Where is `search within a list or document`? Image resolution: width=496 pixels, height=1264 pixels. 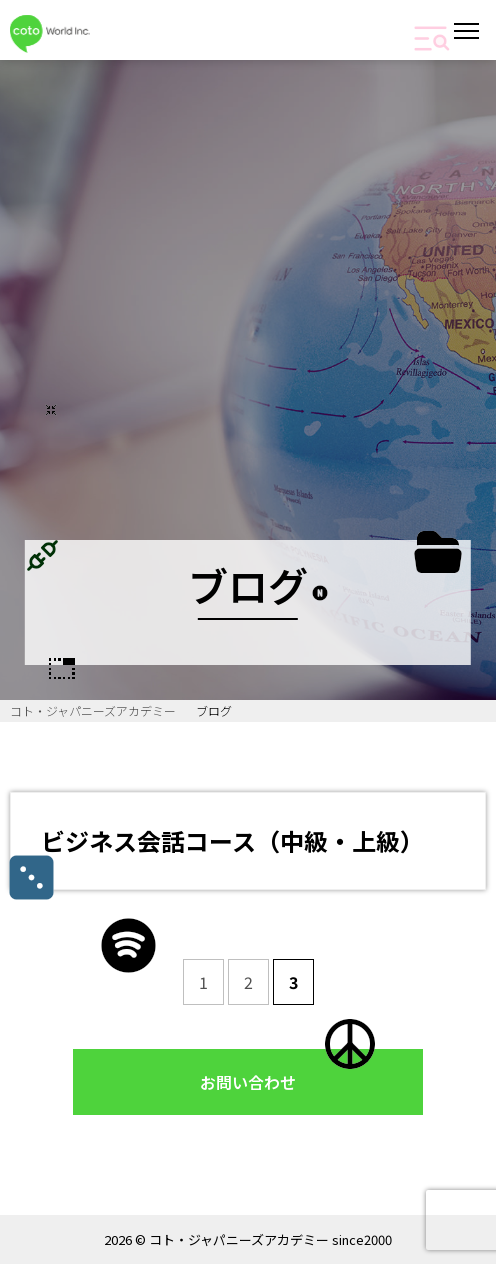
search within a list or document is located at coordinates (430, 38).